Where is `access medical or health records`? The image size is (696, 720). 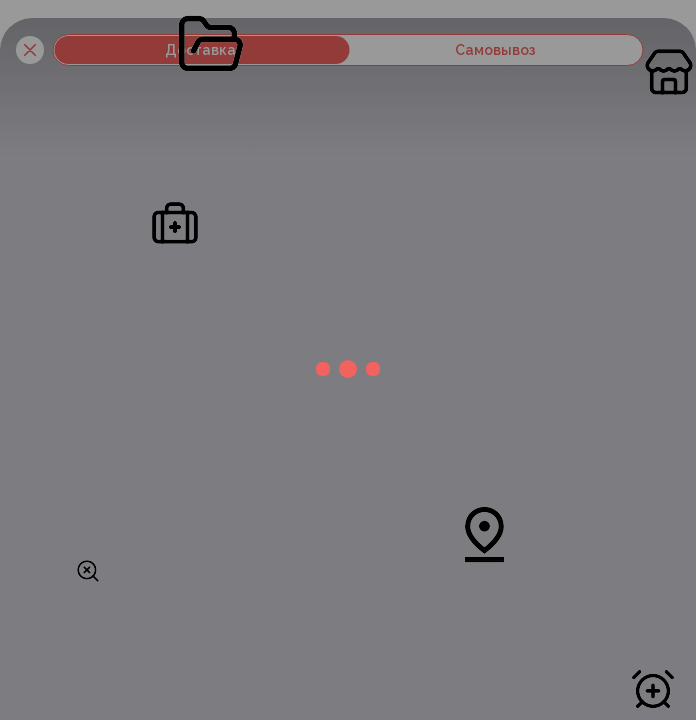
access medical or health records is located at coordinates (175, 225).